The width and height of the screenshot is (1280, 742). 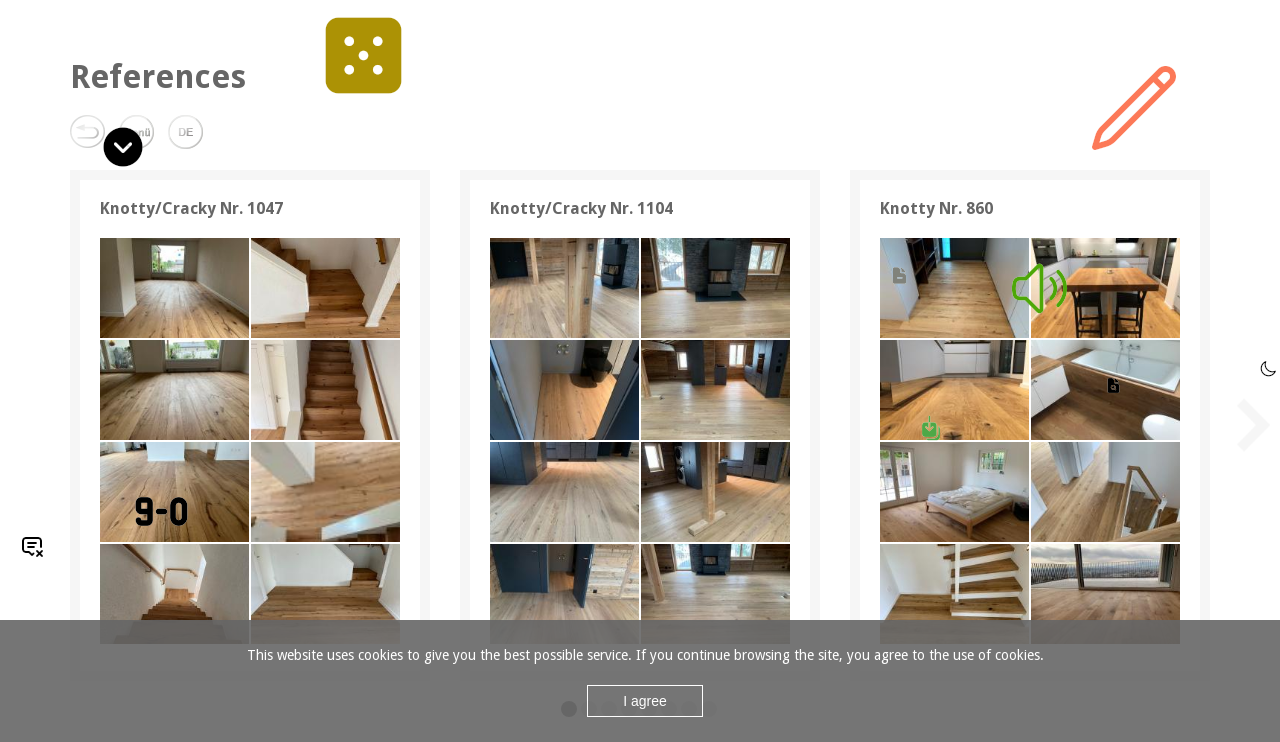 I want to click on switch to dark mode, so click(x=1268, y=369).